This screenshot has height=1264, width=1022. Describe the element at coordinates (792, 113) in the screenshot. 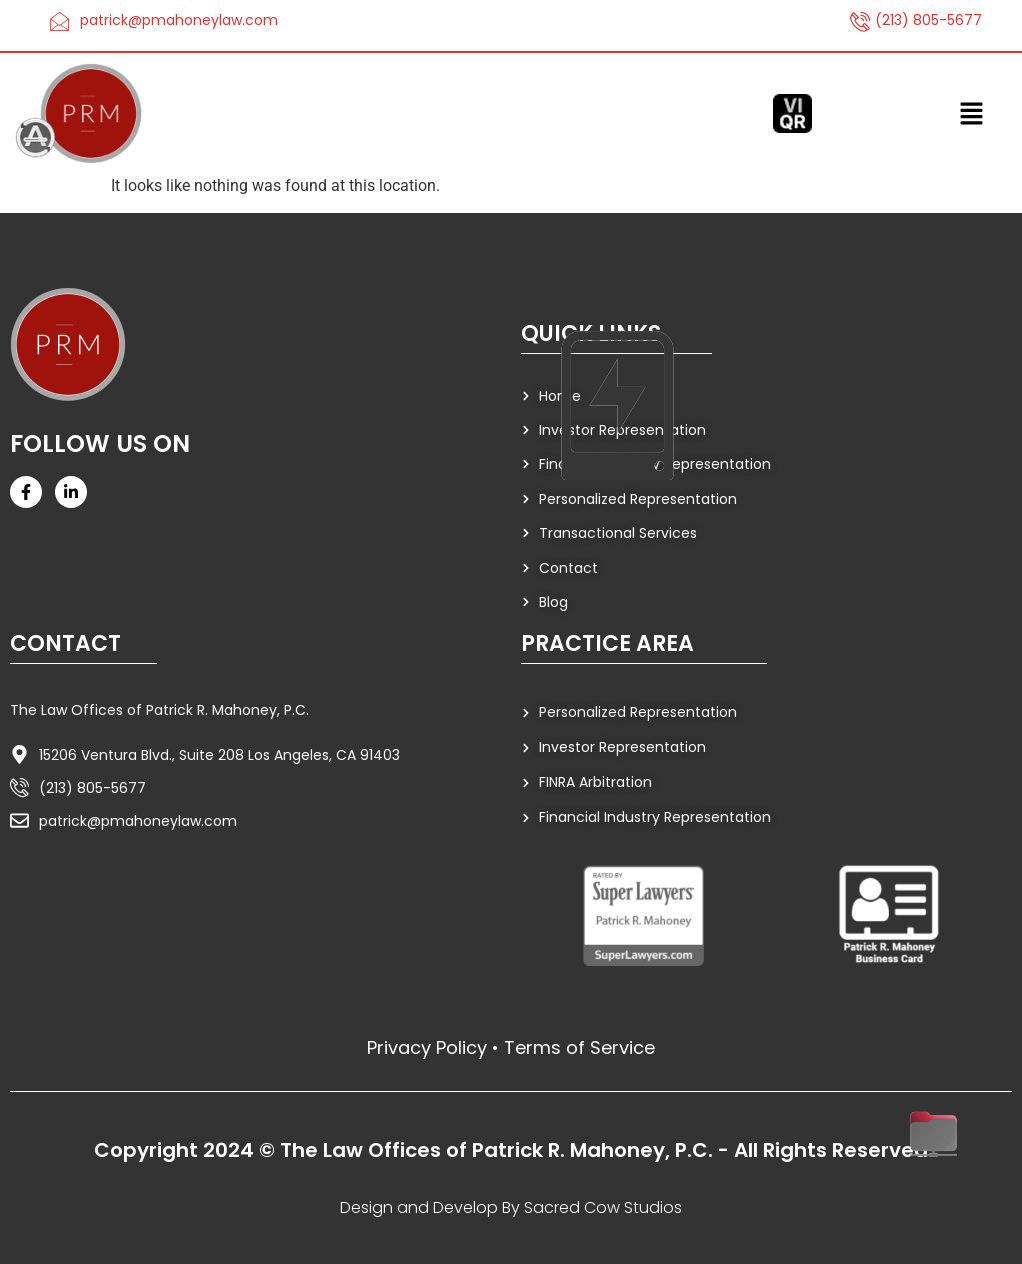

I see `switch to Vietnamese VIQR input method` at that location.